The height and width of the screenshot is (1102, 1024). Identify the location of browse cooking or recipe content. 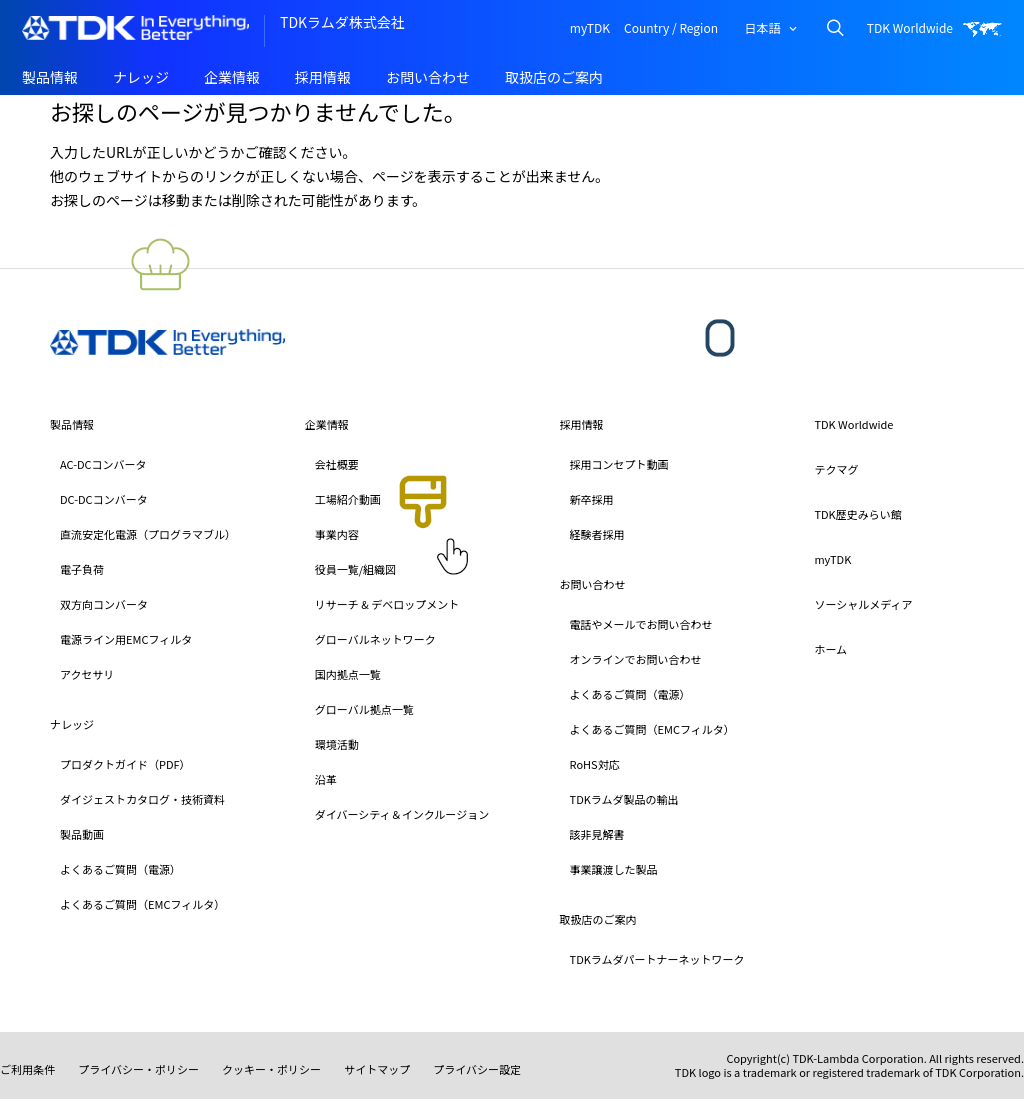
(160, 265).